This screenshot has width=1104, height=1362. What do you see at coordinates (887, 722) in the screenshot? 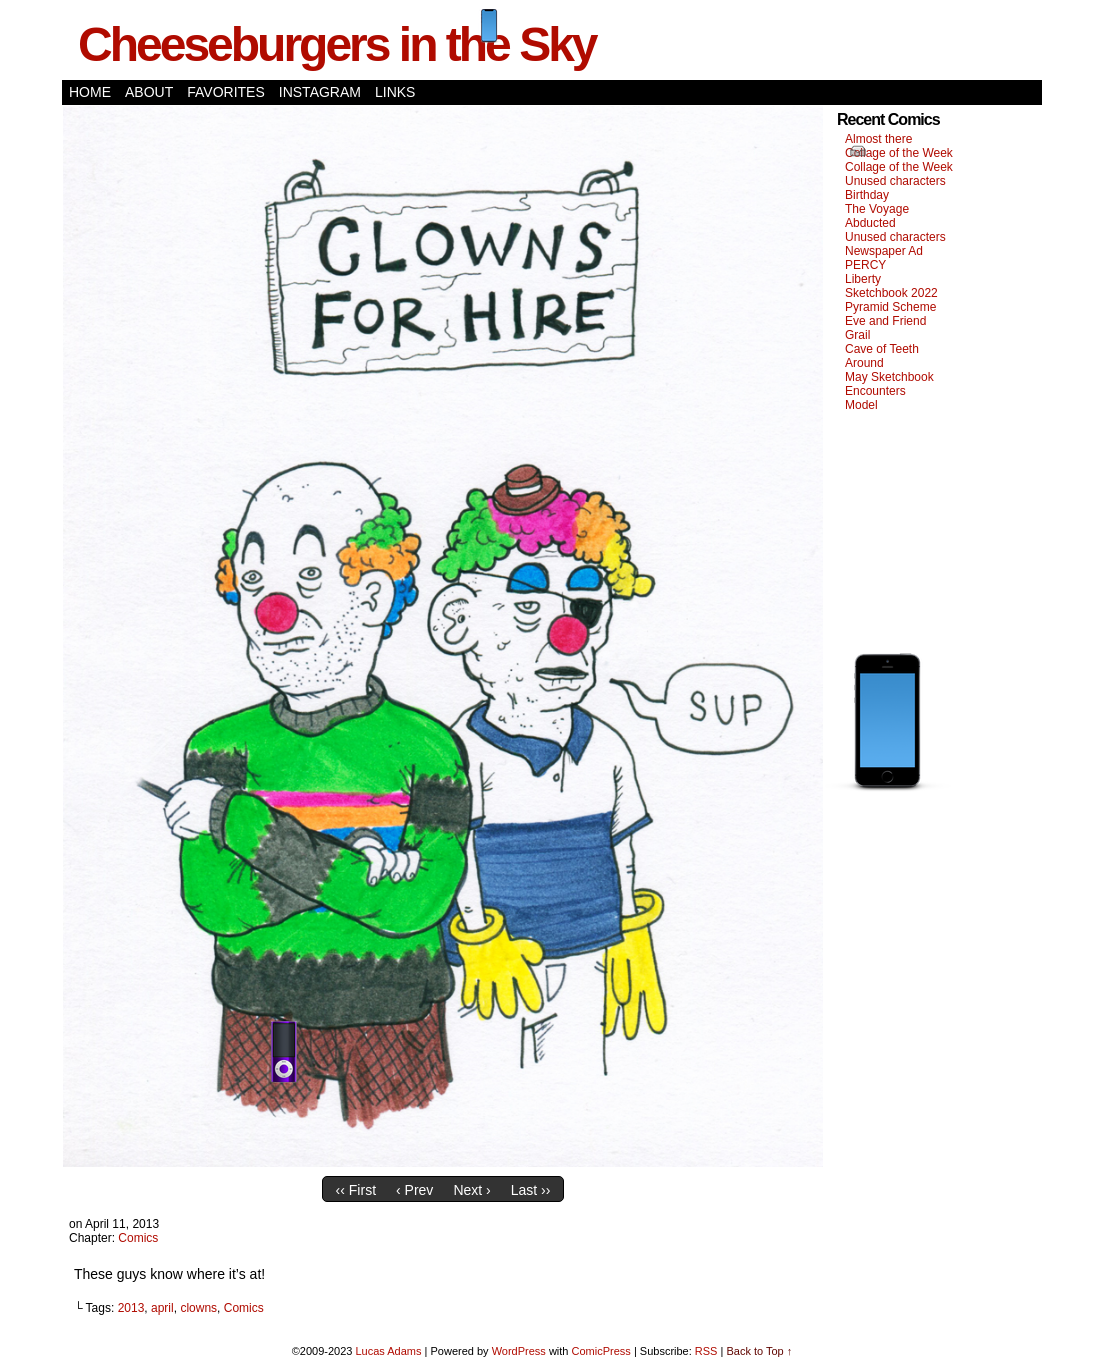
I see `connected iPhone device` at bounding box center [887, 722].